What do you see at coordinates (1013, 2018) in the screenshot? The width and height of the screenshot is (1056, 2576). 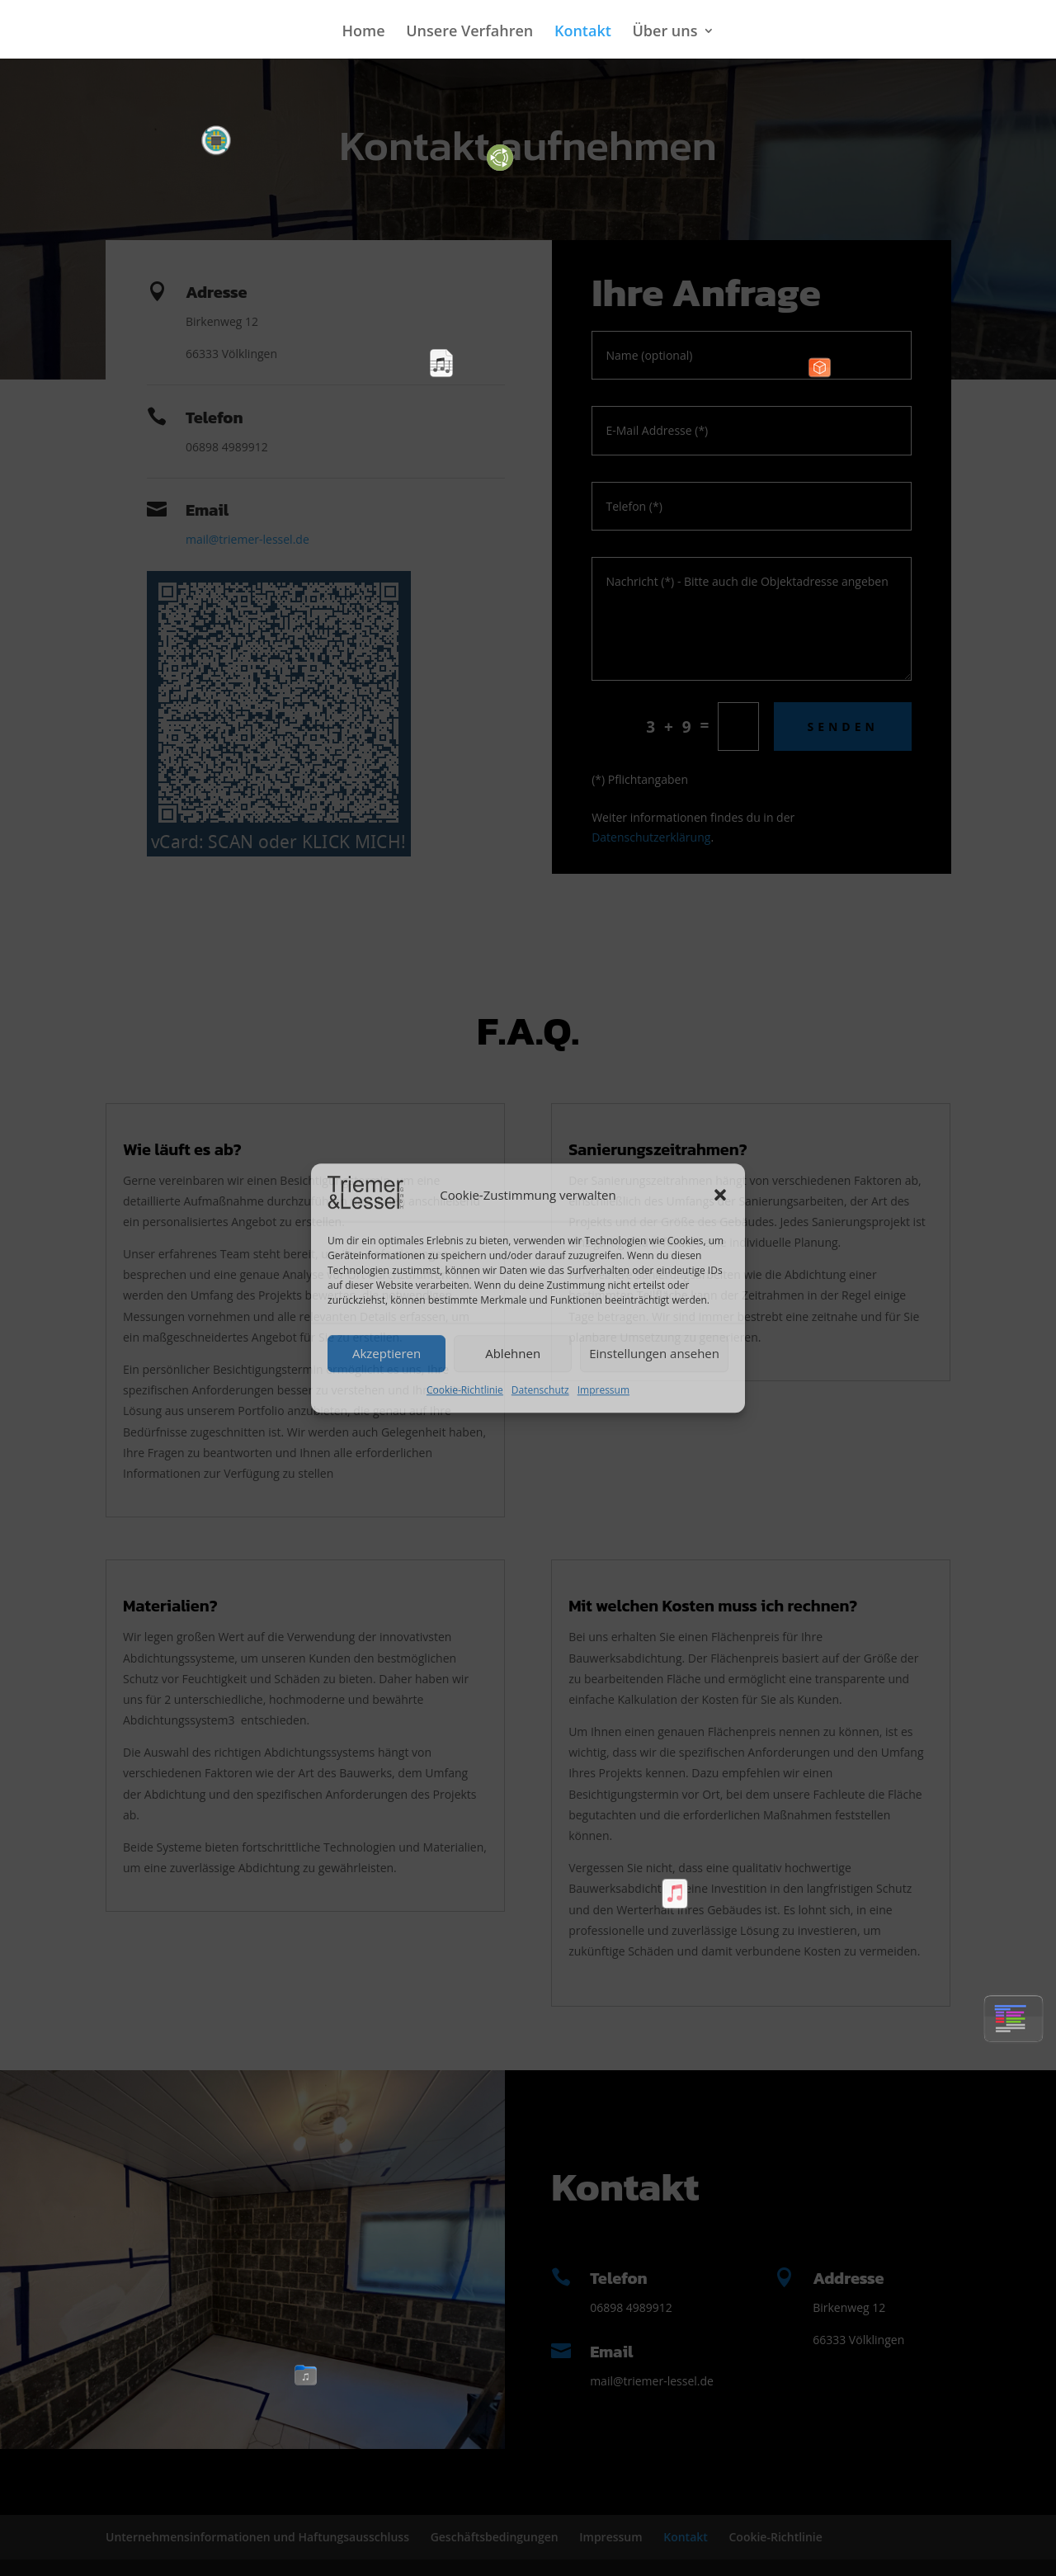 I see `open the software development environment` at bounding box center [1013, 2018].